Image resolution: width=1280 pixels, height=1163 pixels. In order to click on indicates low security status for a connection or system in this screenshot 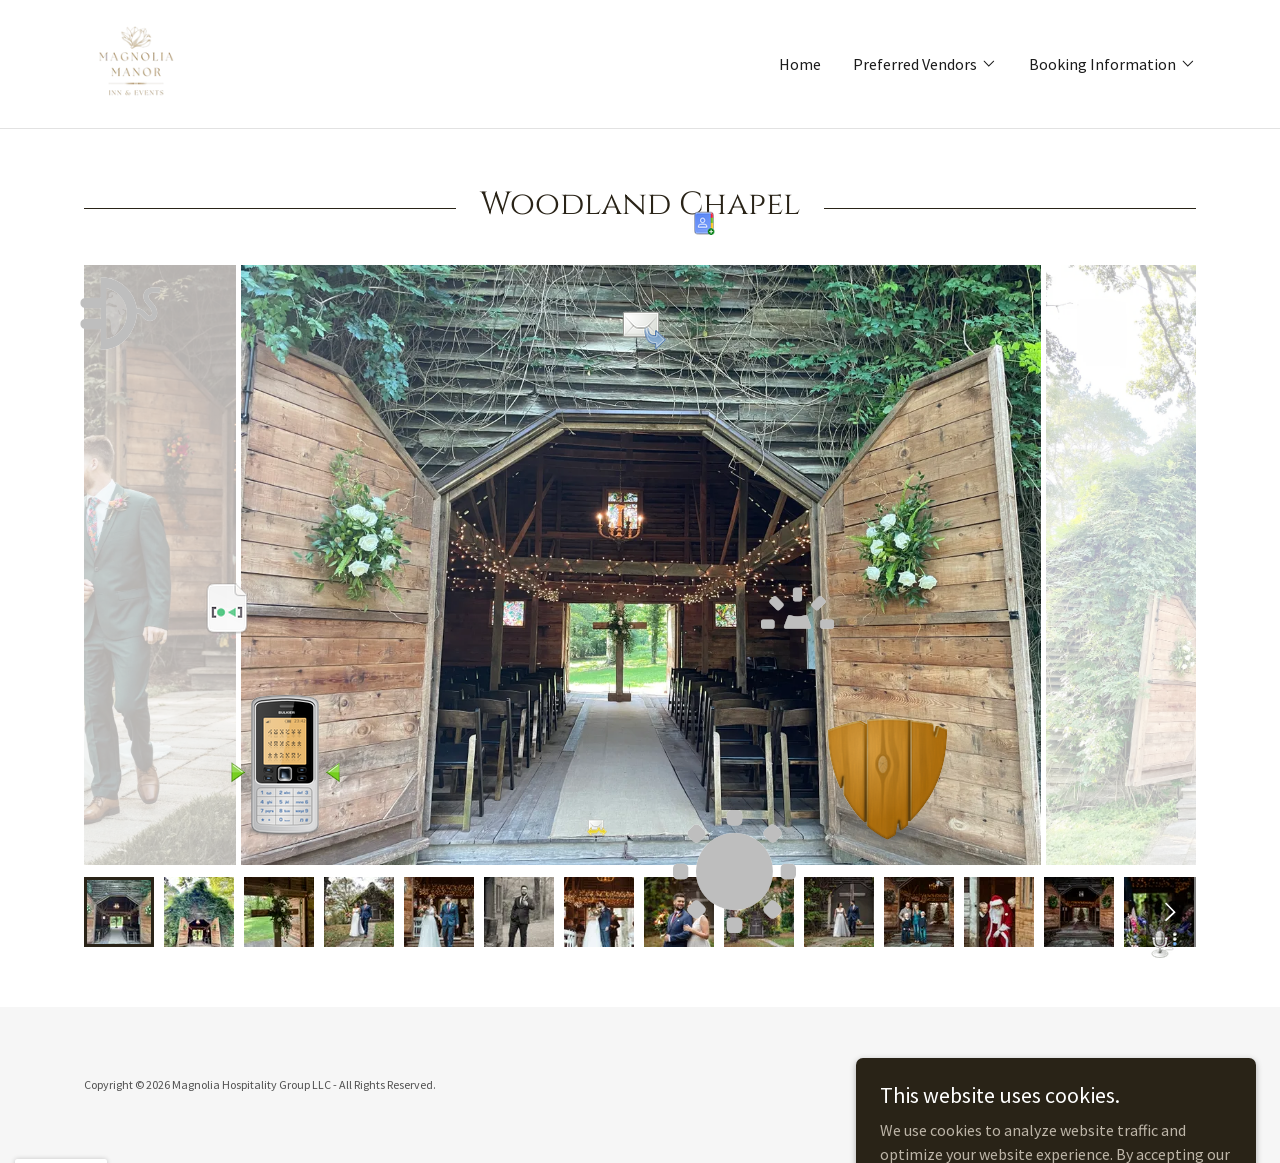, I will do `click(887, 777)`.